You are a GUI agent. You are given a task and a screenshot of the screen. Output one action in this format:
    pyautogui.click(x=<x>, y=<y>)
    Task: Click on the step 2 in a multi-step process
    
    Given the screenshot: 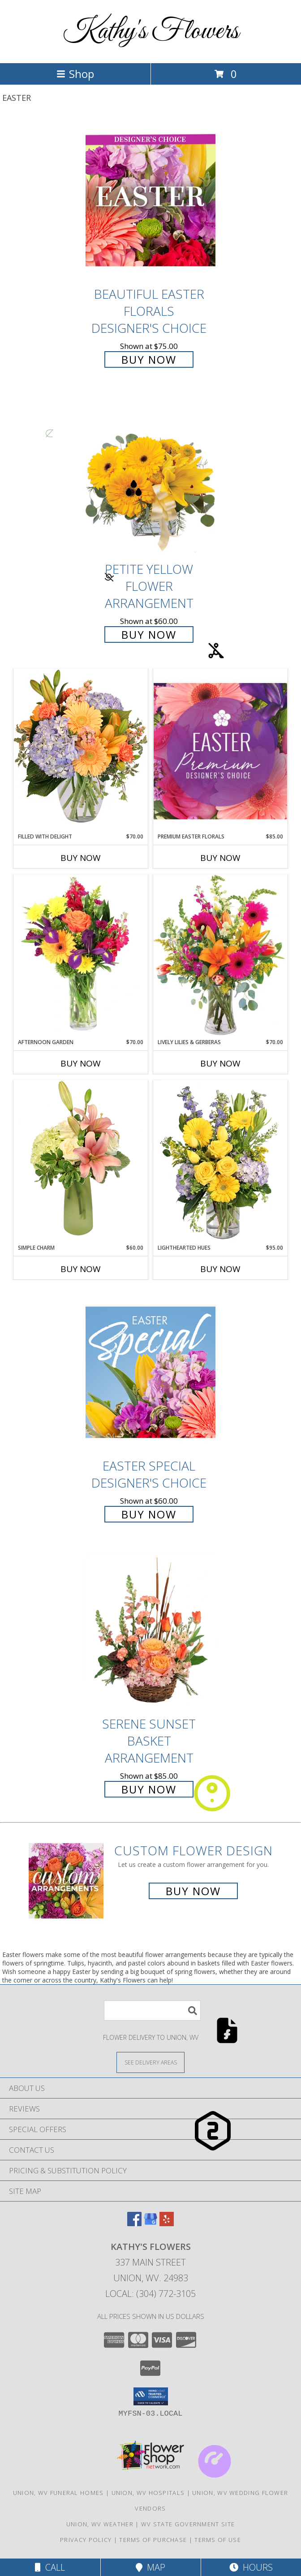 What is the action you would take?
    pyautogui.click(x=213, y=2131)
    